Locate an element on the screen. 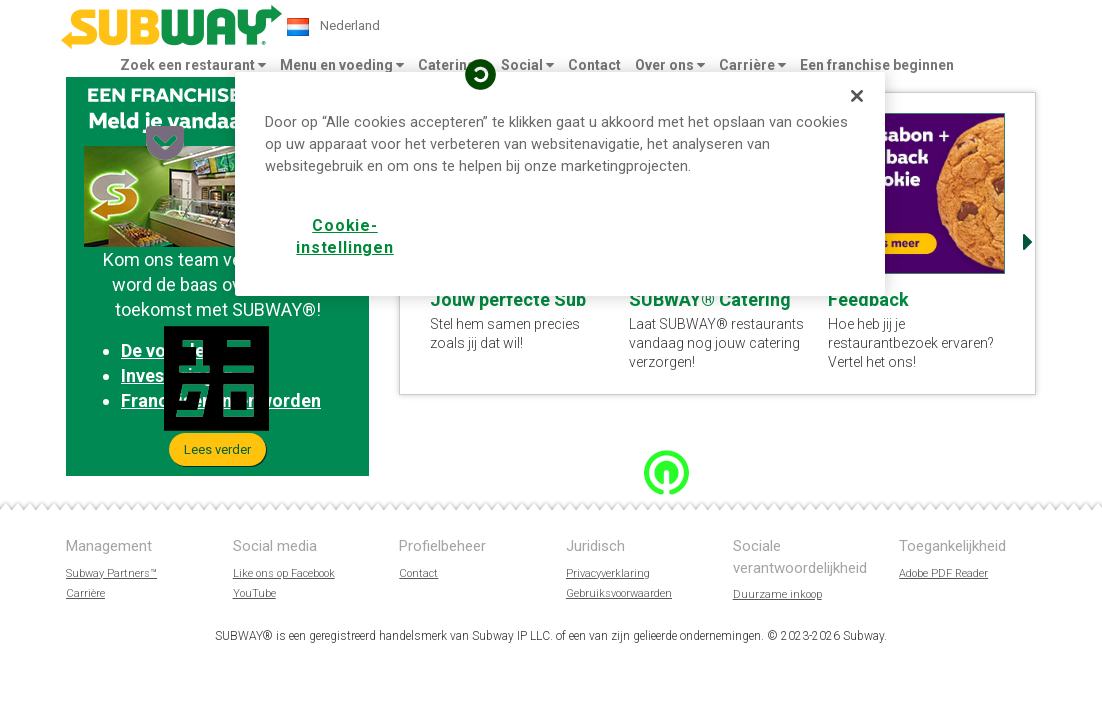 The image size is (1102, 720). open Qwiklabs learning platform is located at coordinates (666, 472).